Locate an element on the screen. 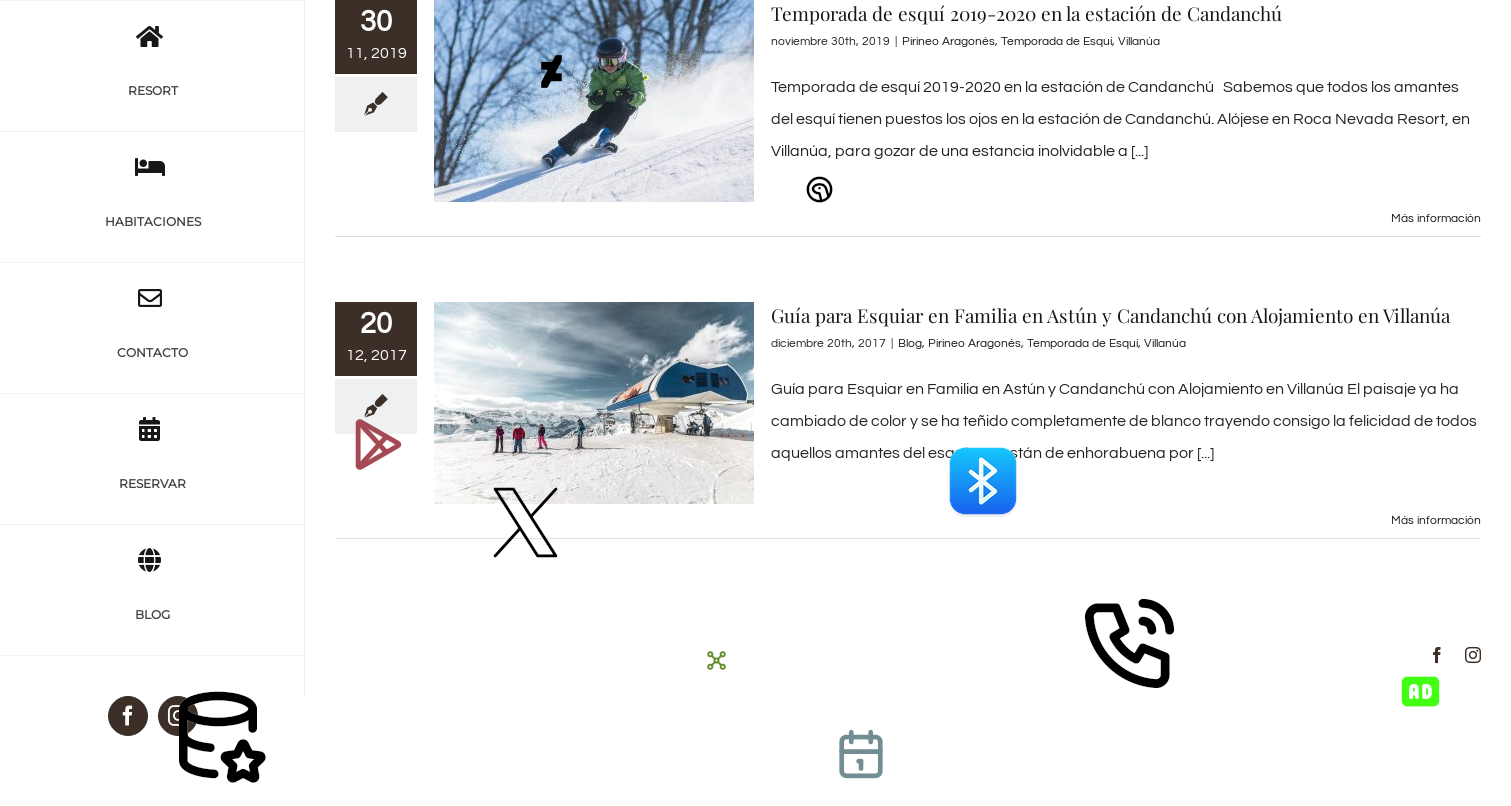 The image size is (1511, 806). open the X (formerly Twitter) app is located at coordinates (525, 522).